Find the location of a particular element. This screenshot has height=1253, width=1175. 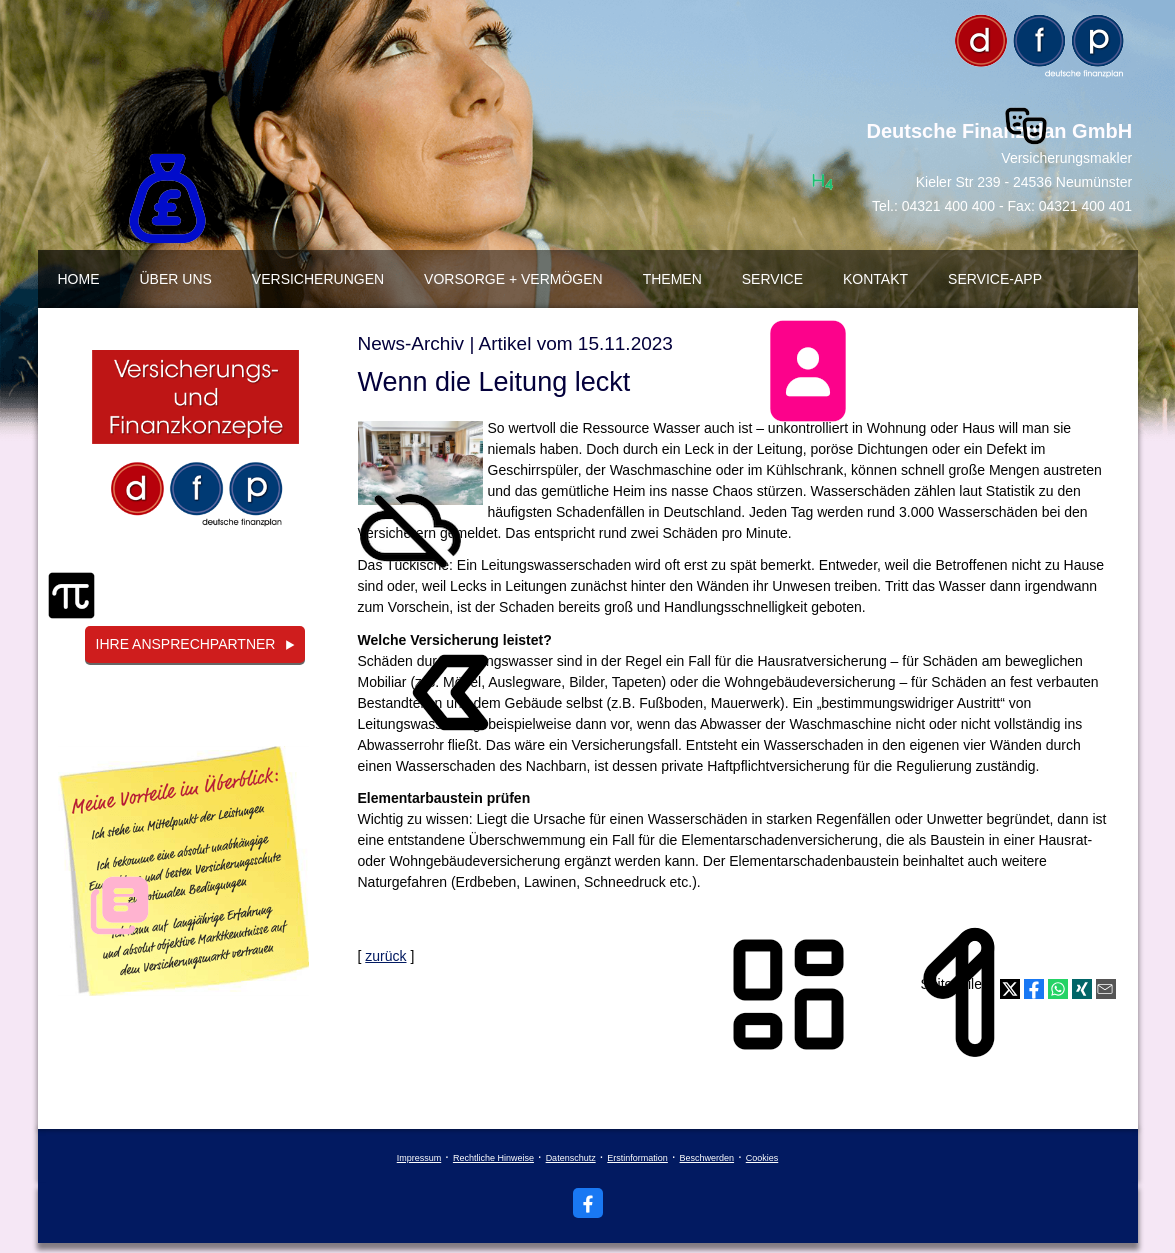

access theater or entertainment options is located at coordinates (1026, 125).